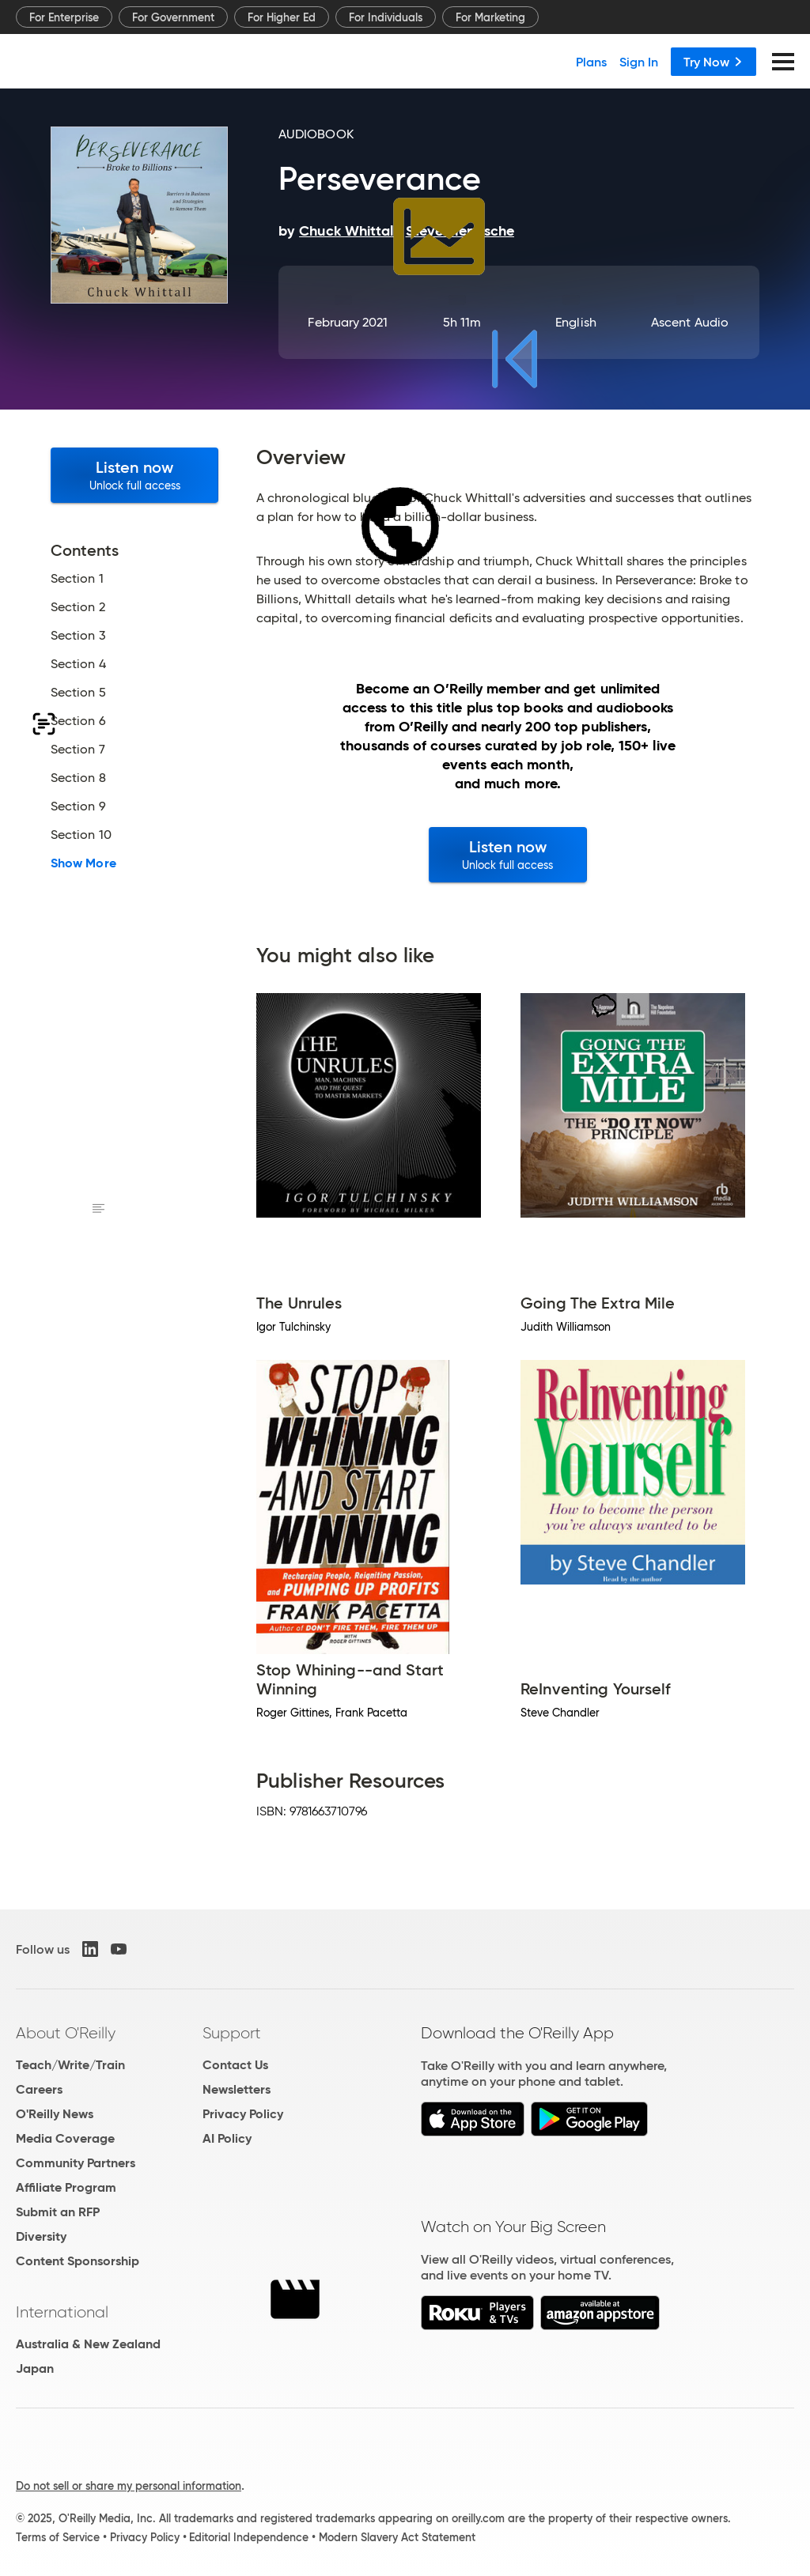 The width and height of the screenshot is (810, 2576). I want to click on align text to the left, so click(98, 1208).